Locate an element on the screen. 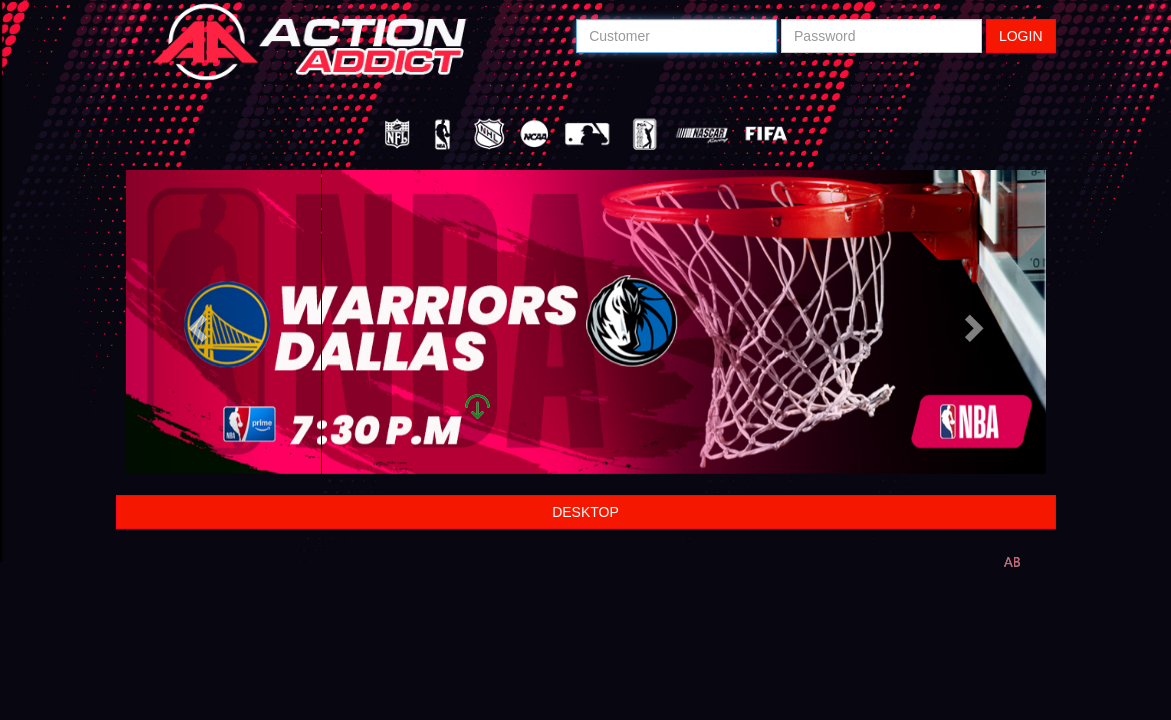 The height and width of the screenshot is (720, 1171). download or save content from the cloud is located at coordinates (477, 406).